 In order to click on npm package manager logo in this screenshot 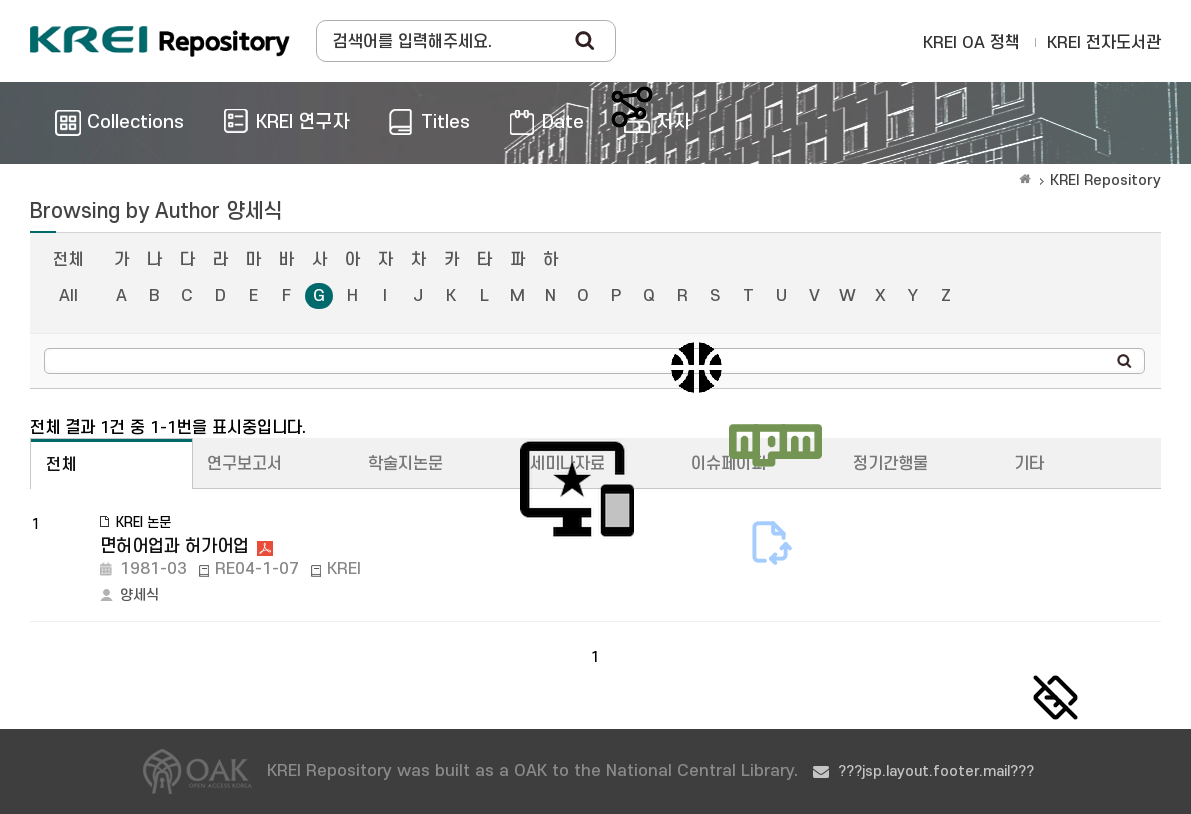, I will do `click(775, 443)`.